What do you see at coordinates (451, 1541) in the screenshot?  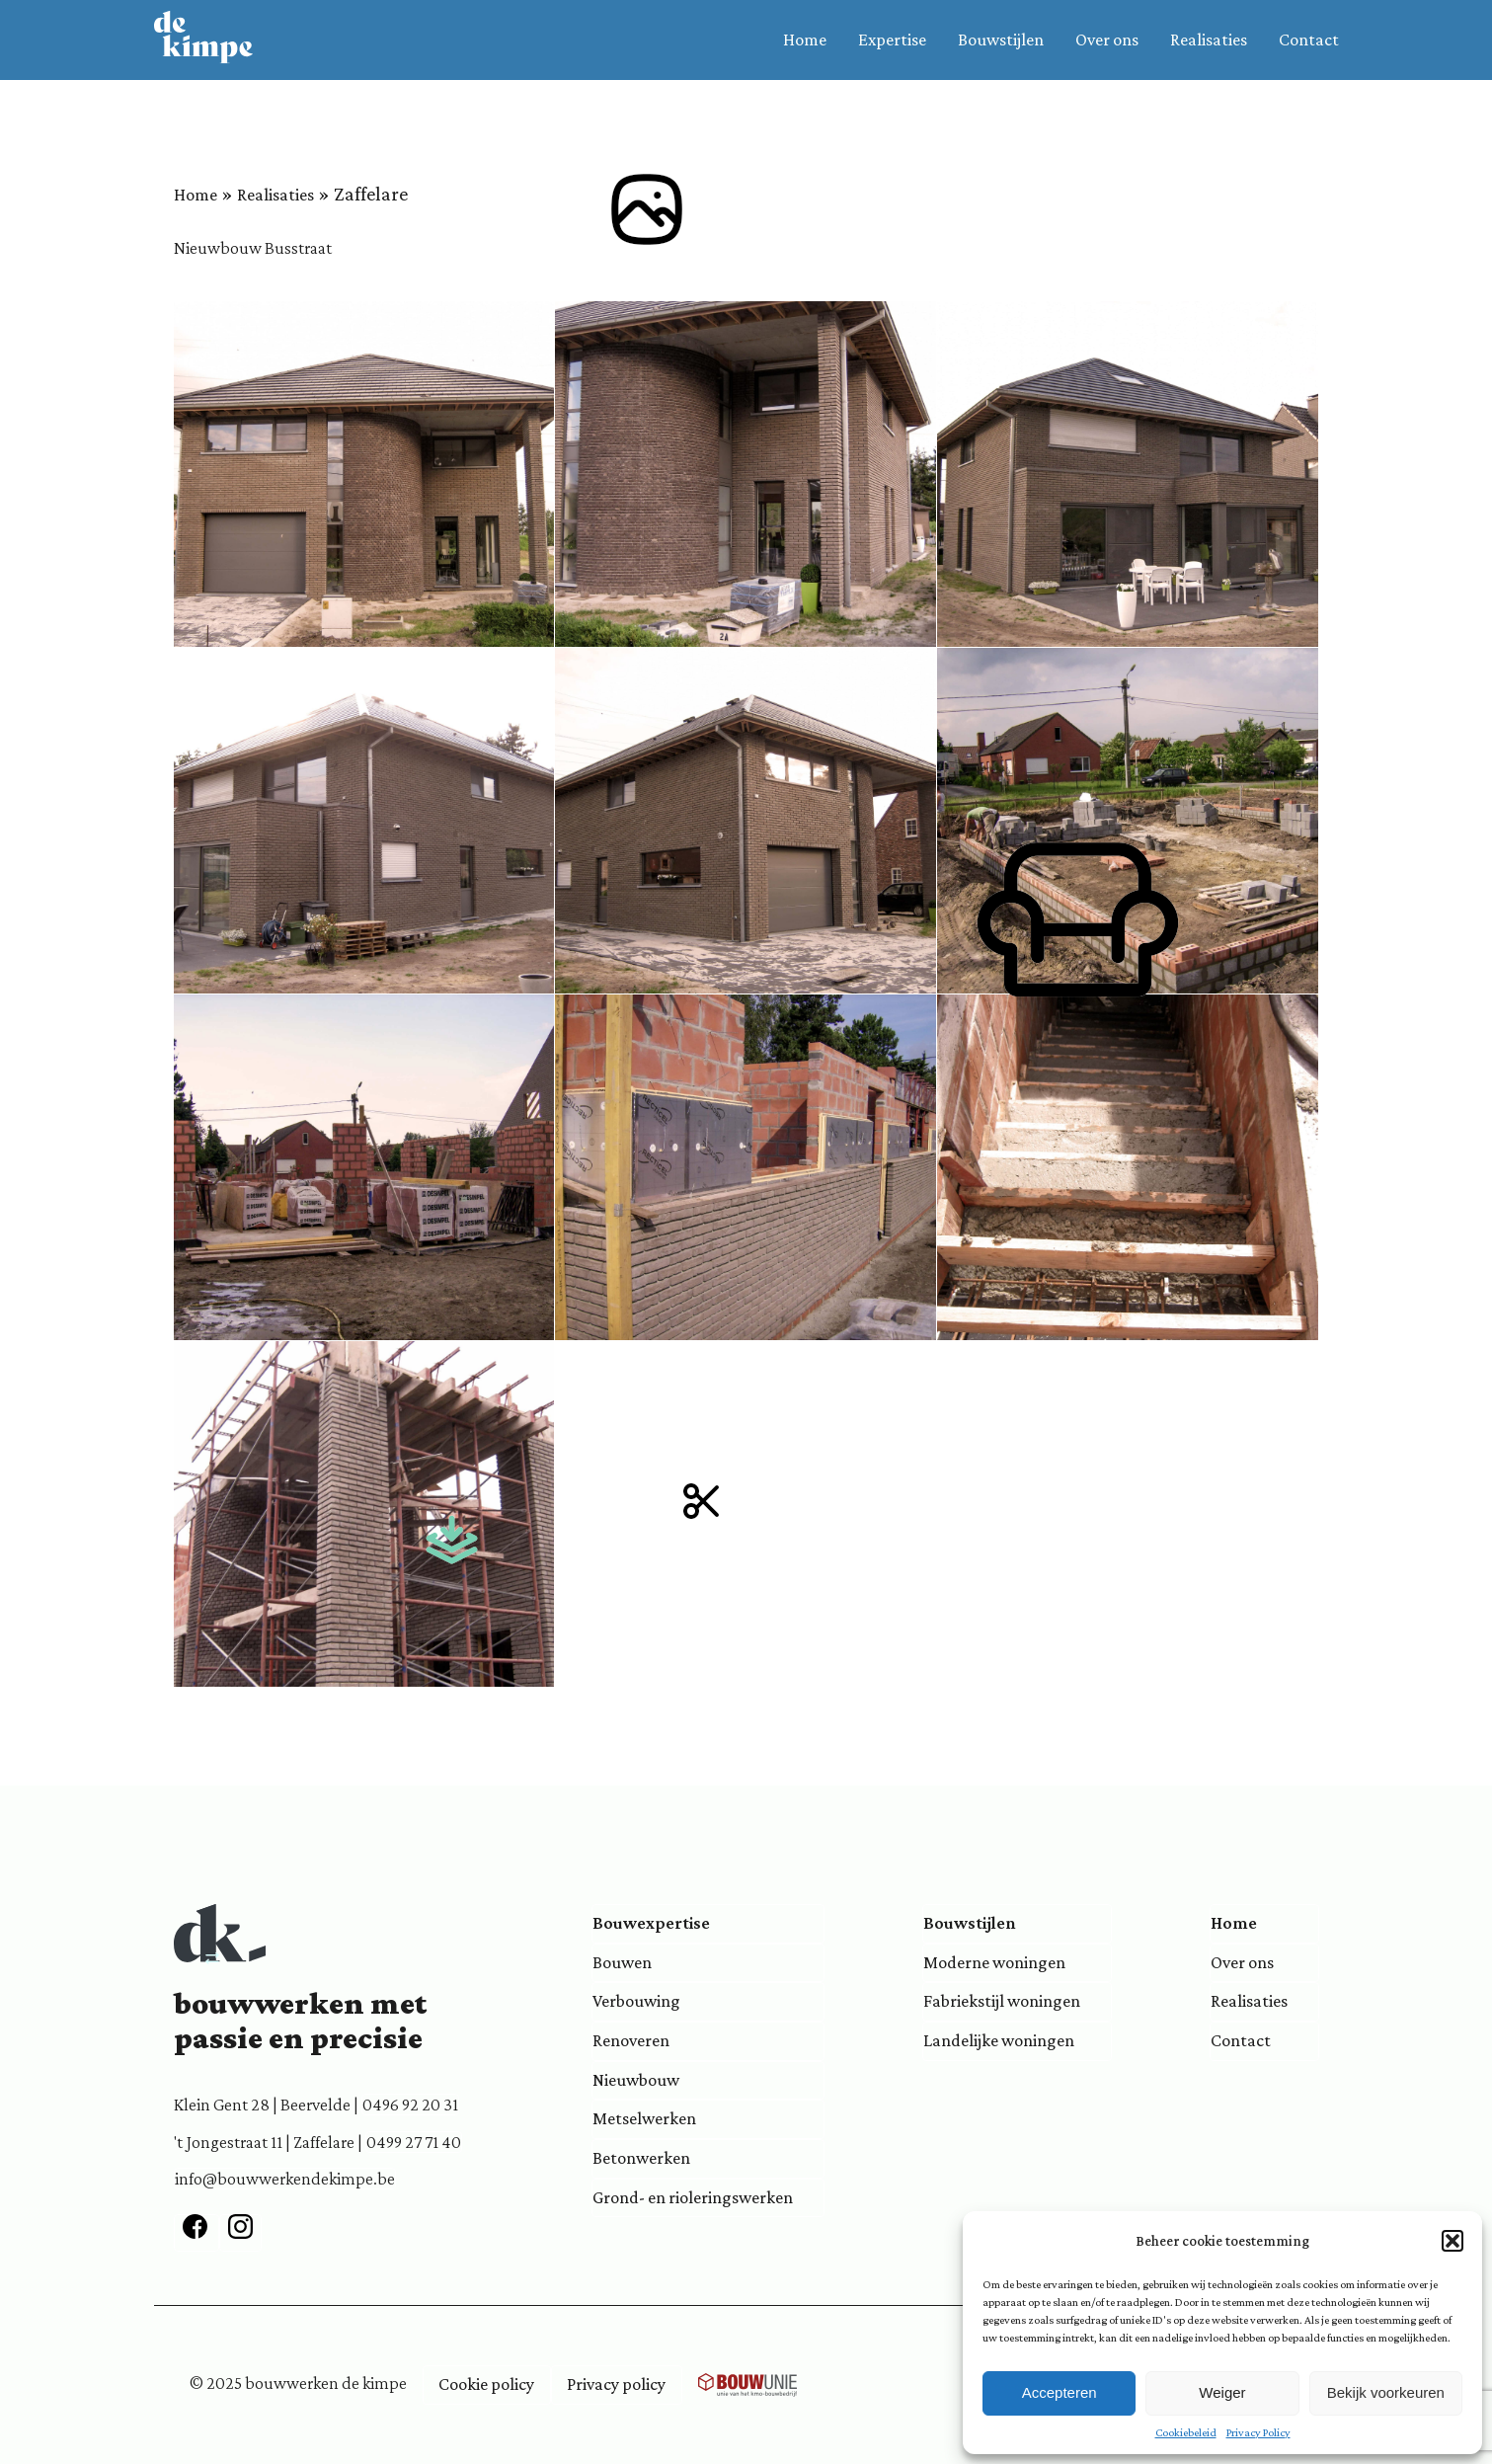 I see `add item to stack` at bounding box center [451, 1541].